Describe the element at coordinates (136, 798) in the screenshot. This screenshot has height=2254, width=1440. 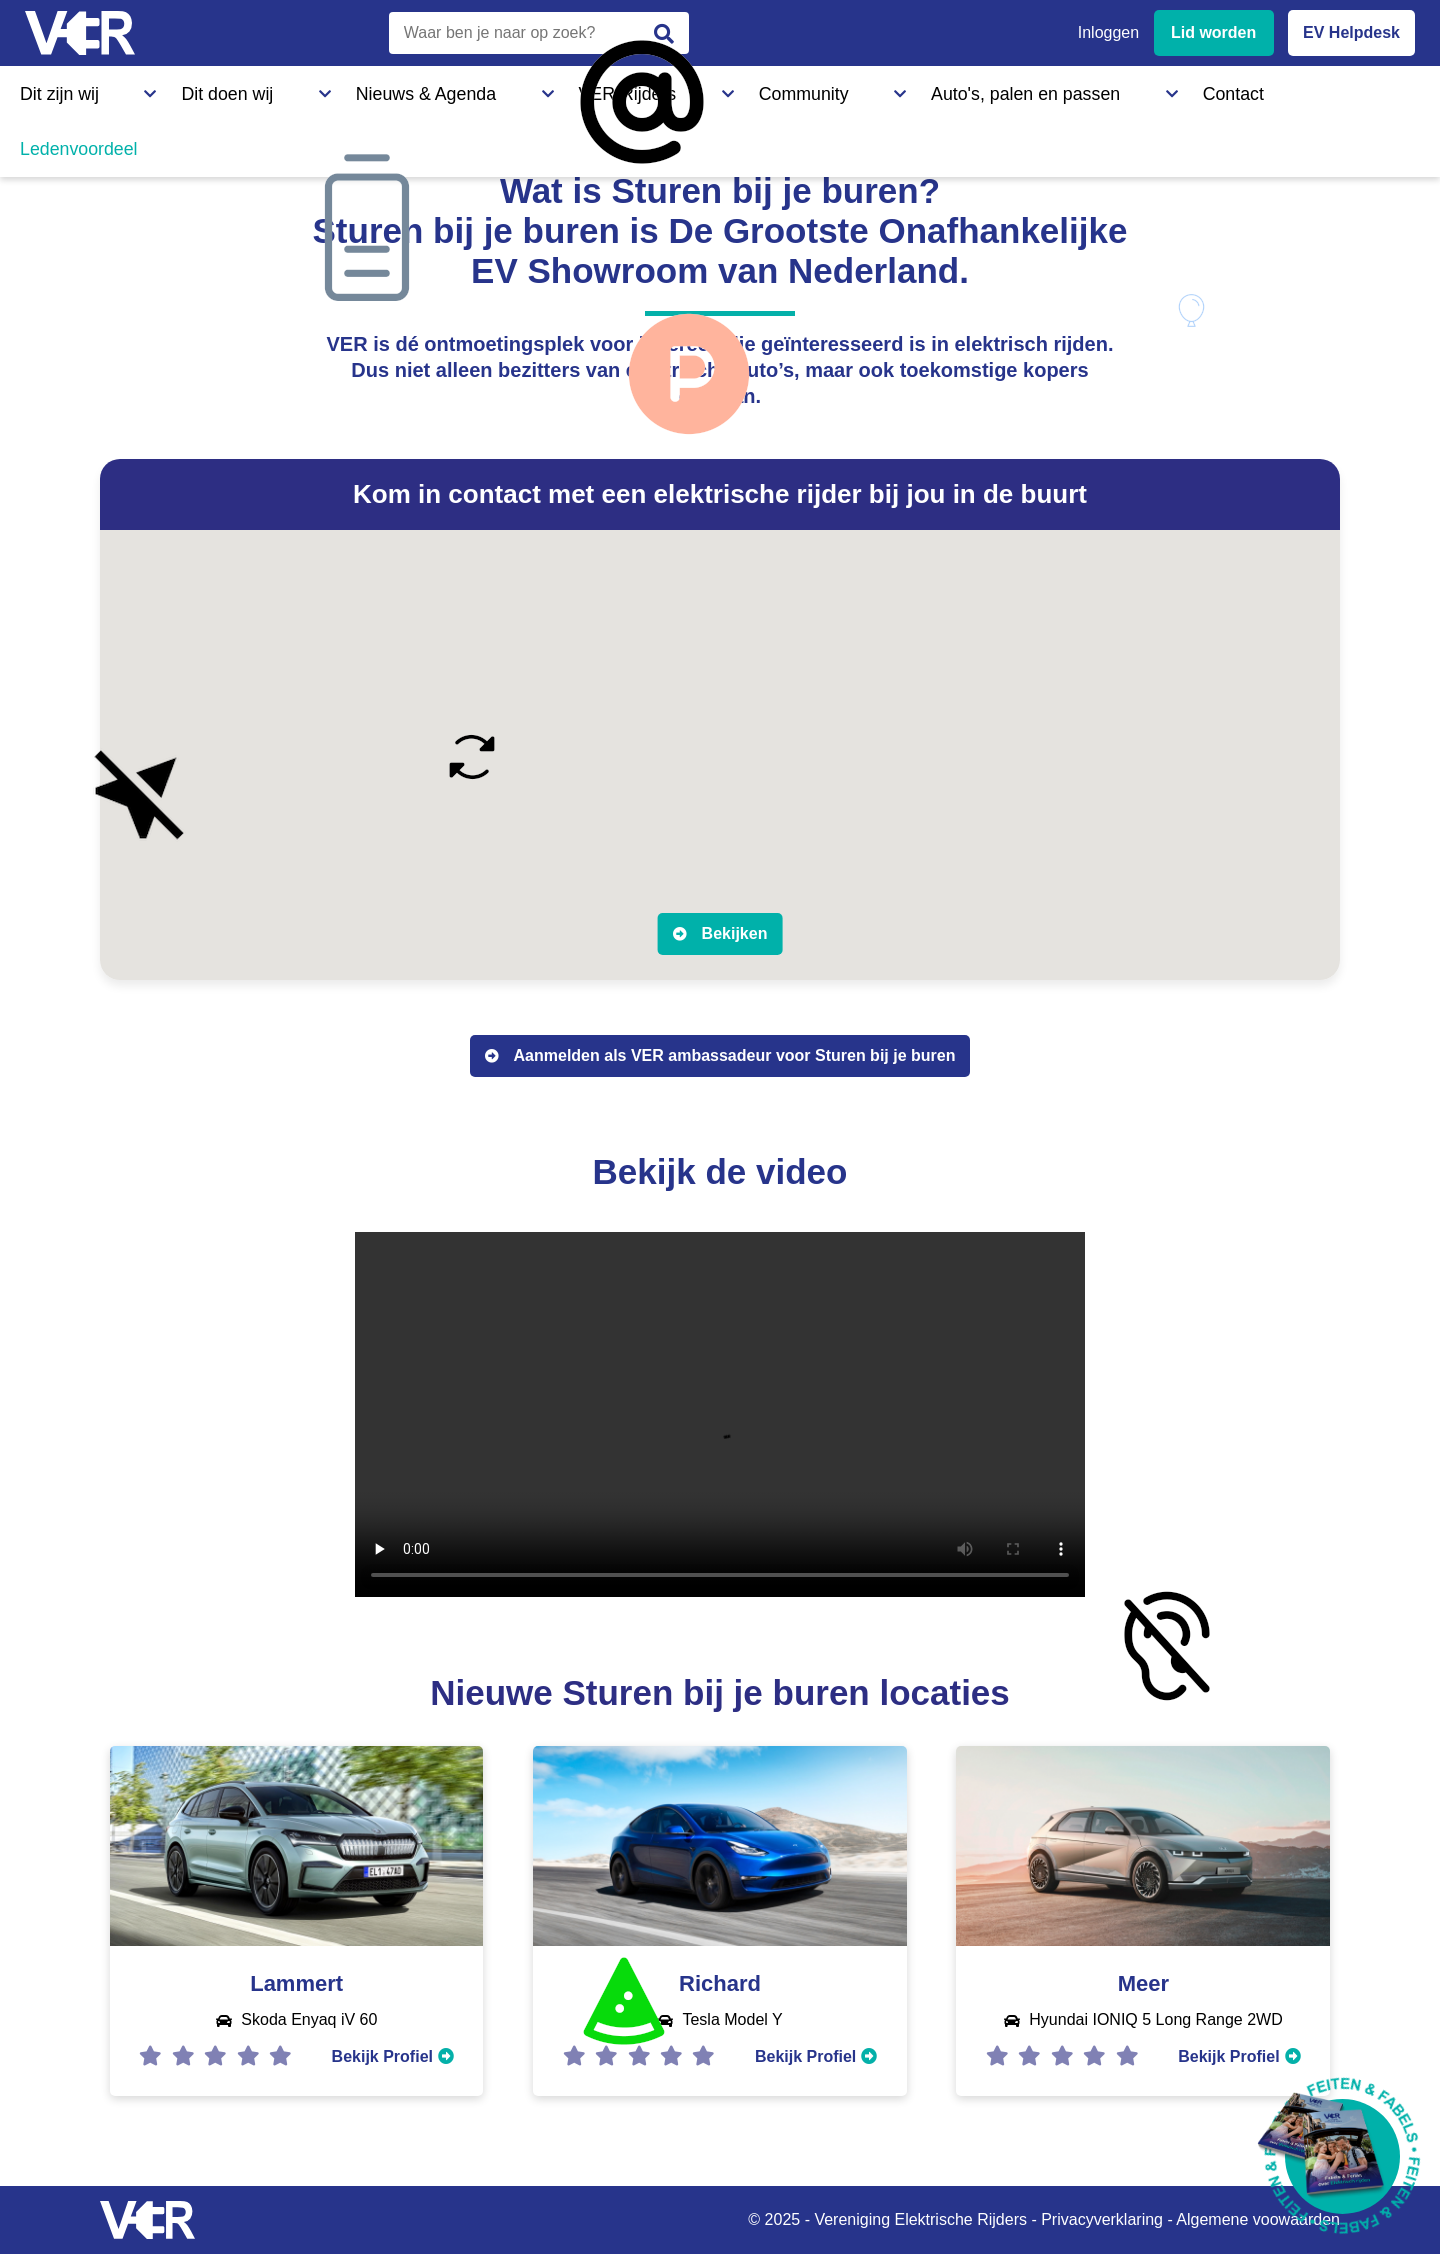
I see `location sharing is disabled` at that location.